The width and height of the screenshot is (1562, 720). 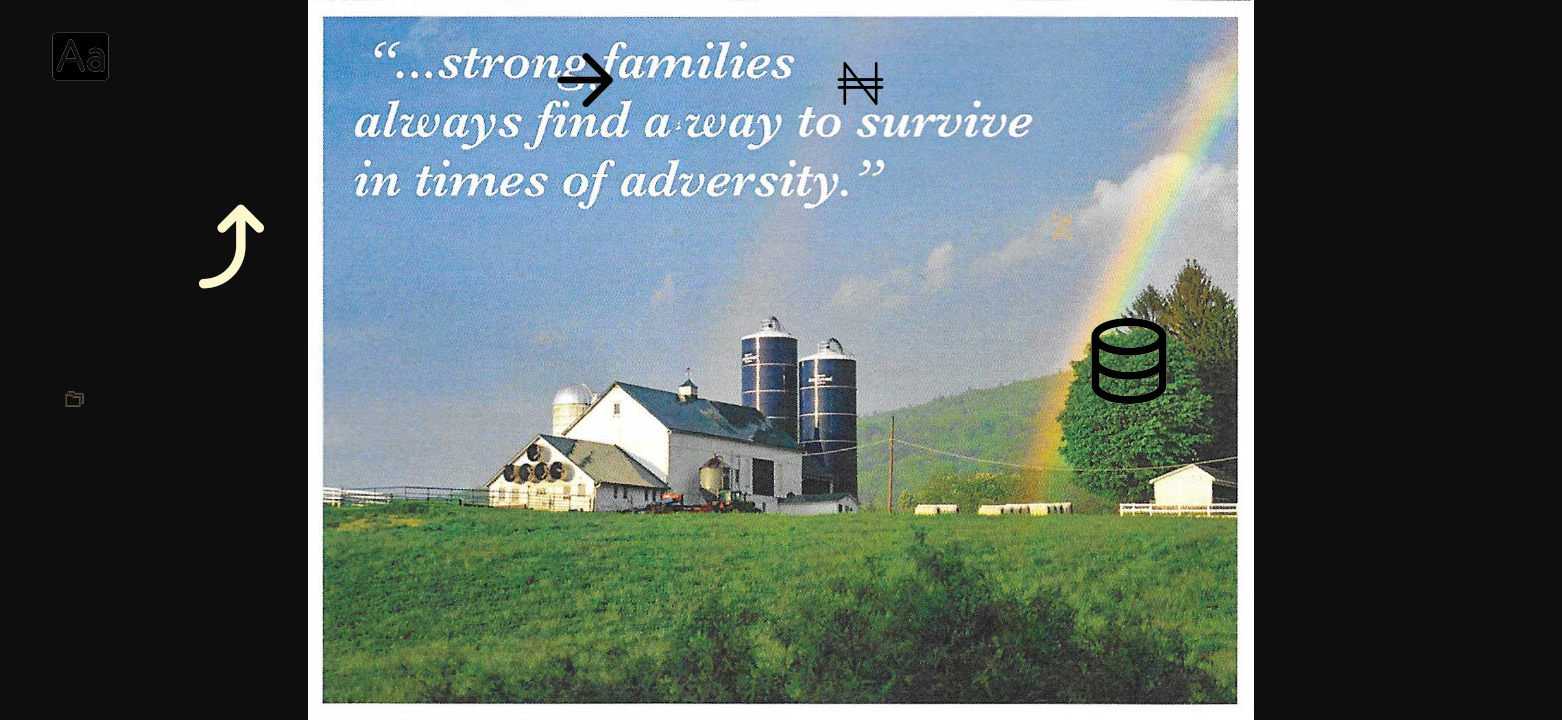 I want to click on change font size settings, so click(x=80, y=56).